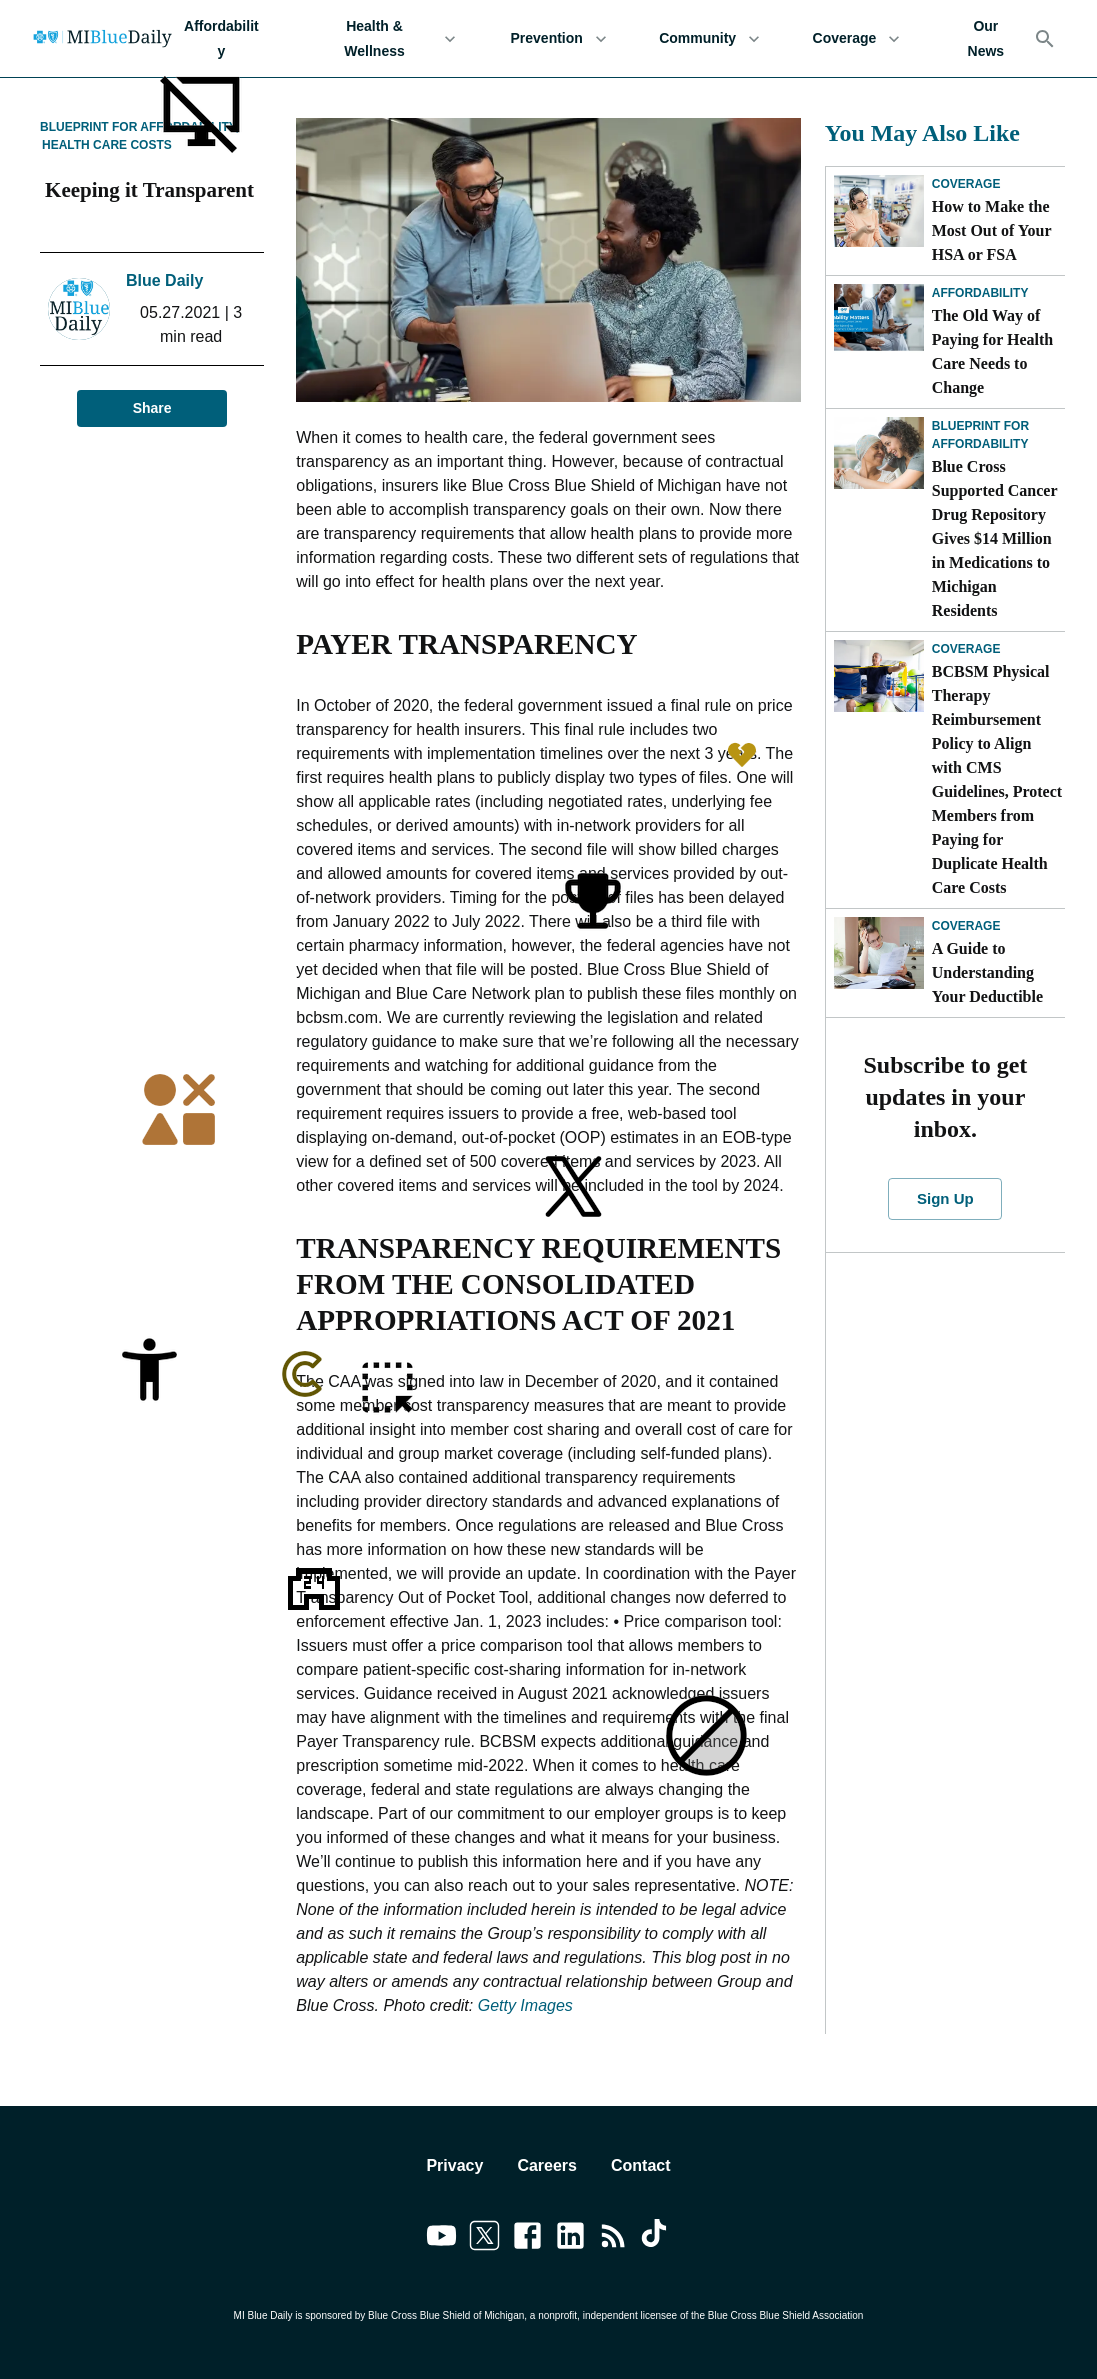 Image resolution: width=1097 pixels, height=2379 pixels. I want to click on access accessibility settings, so click(149, 1369).